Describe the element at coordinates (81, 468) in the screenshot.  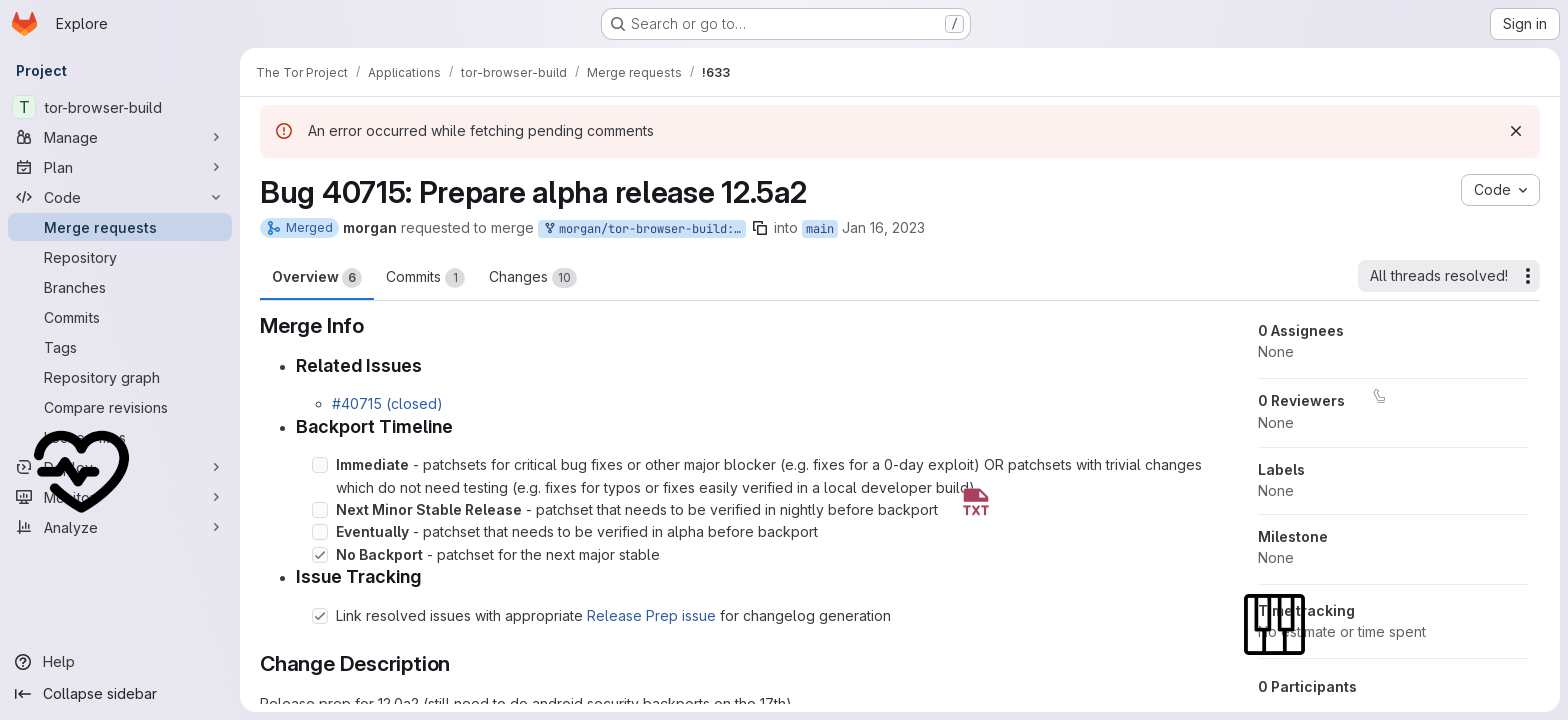
I see `view health or fitness data` at that location.